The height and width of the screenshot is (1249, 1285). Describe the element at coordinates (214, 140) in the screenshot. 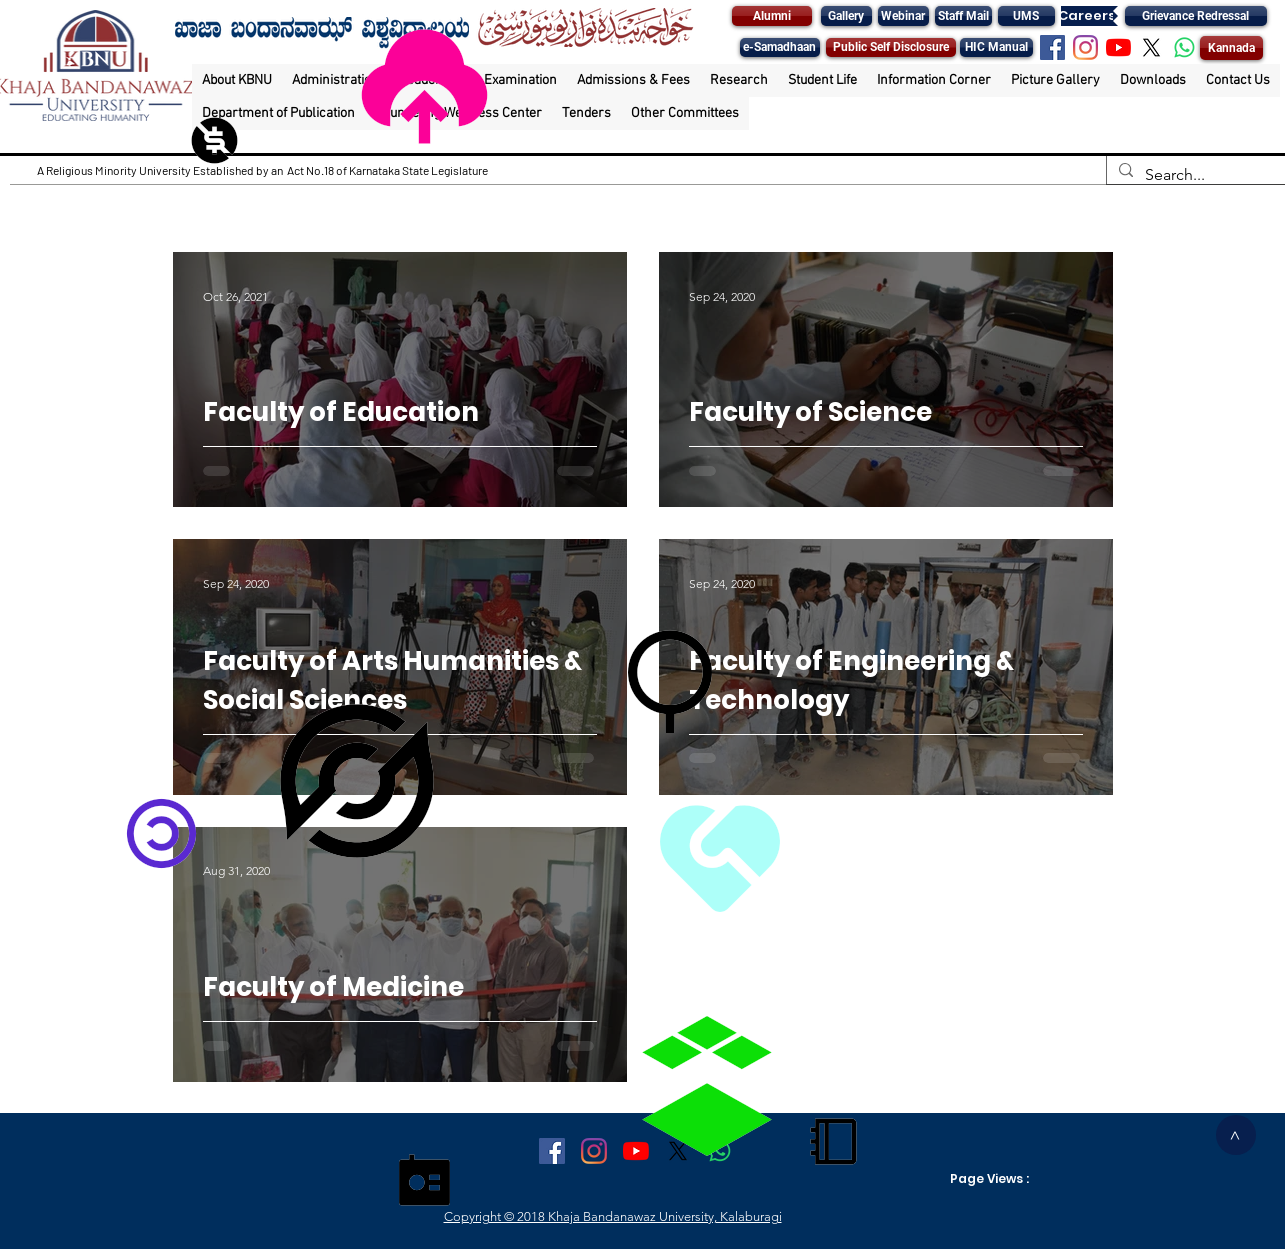

I see `indicates non-commercial creative commons license` at that location.